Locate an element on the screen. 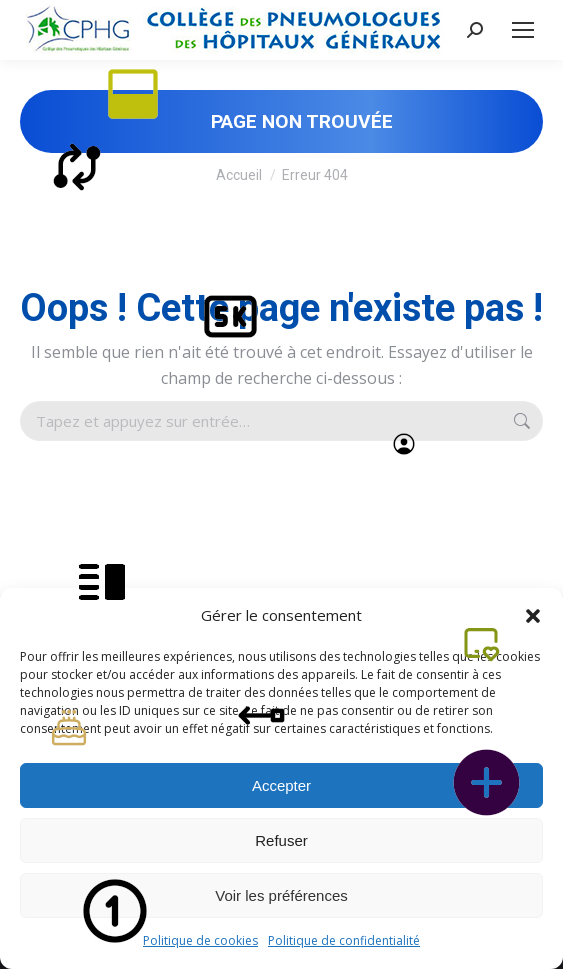  toggle vertical split view layout is located at coordinates (102, 582).